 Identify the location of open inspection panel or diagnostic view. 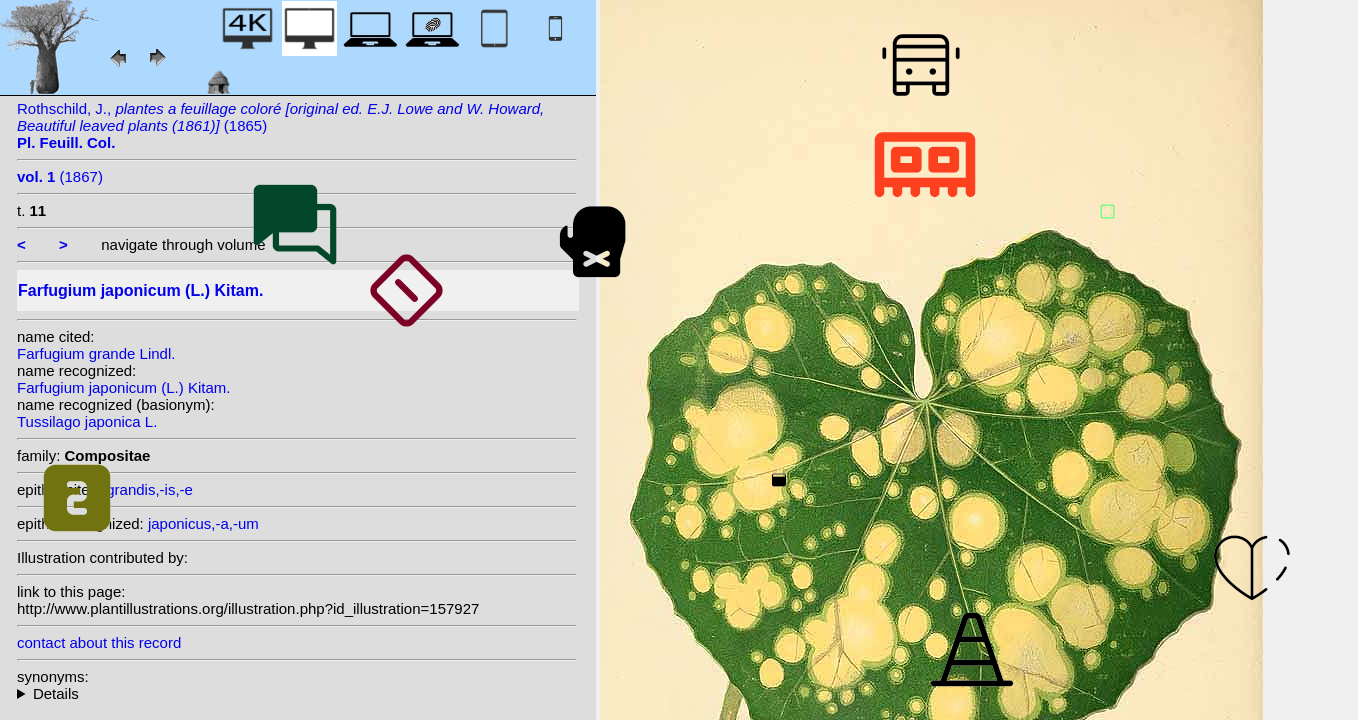
(1107, 211).